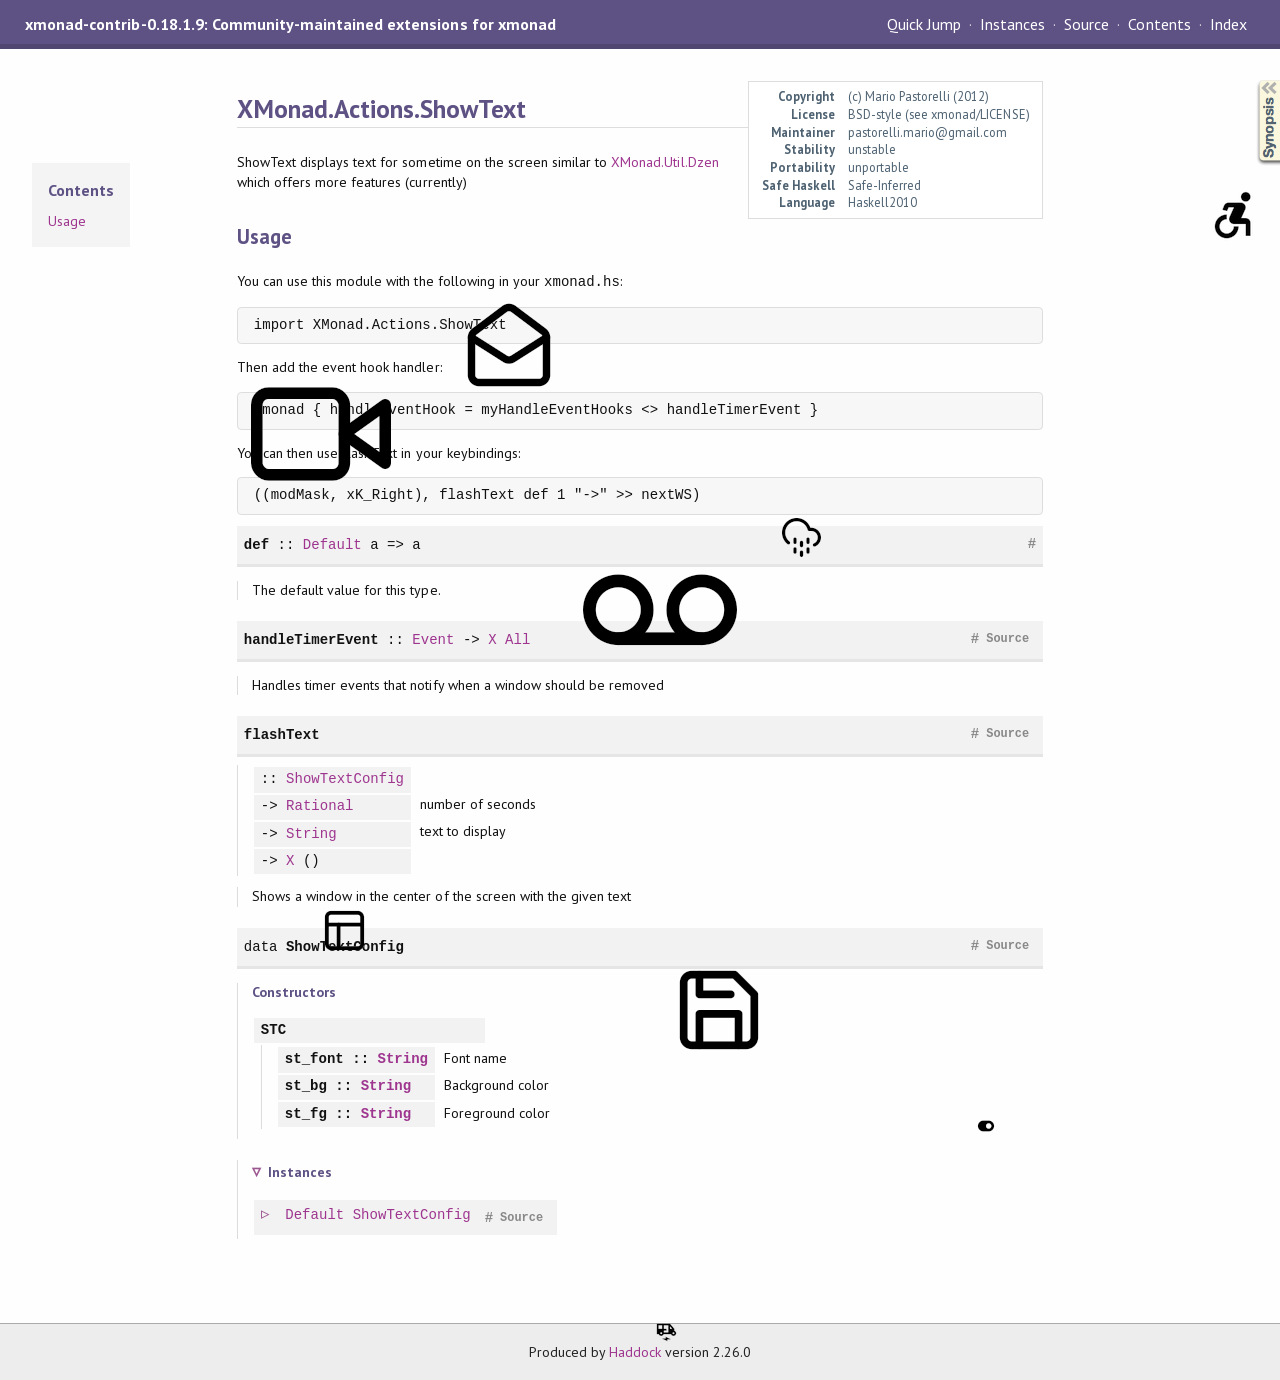 Image resolution: width=1280 pixels, height=1380 pixels. What do you see at coordinates (660, 613) in the screenshot?
I see `access voicemail messages` at bounding box center [660, 613].